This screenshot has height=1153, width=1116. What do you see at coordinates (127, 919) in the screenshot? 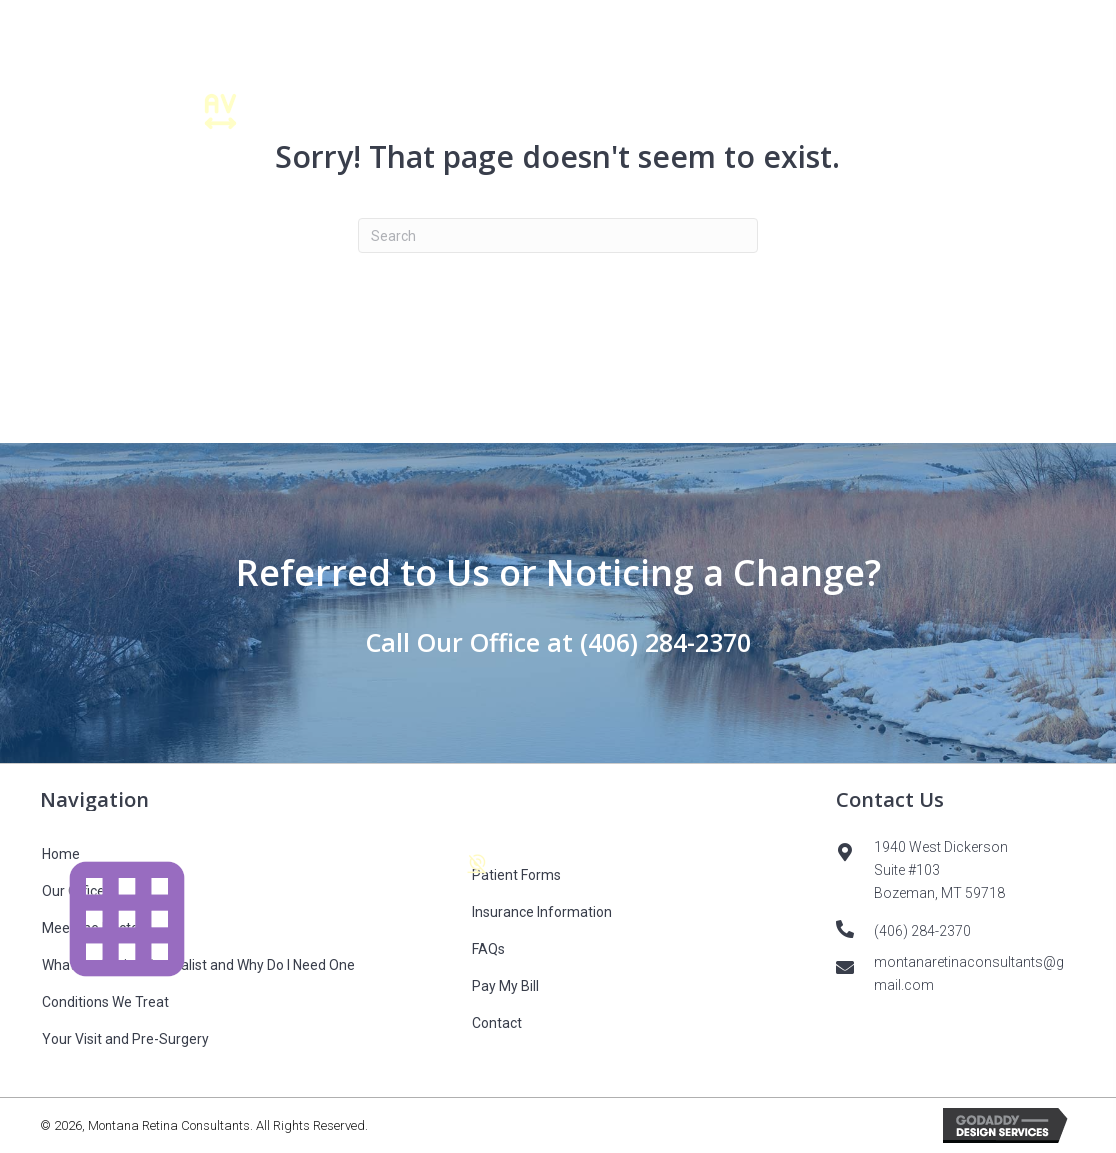
I see `view data in grid or table format` at bounding box center [127, 919].